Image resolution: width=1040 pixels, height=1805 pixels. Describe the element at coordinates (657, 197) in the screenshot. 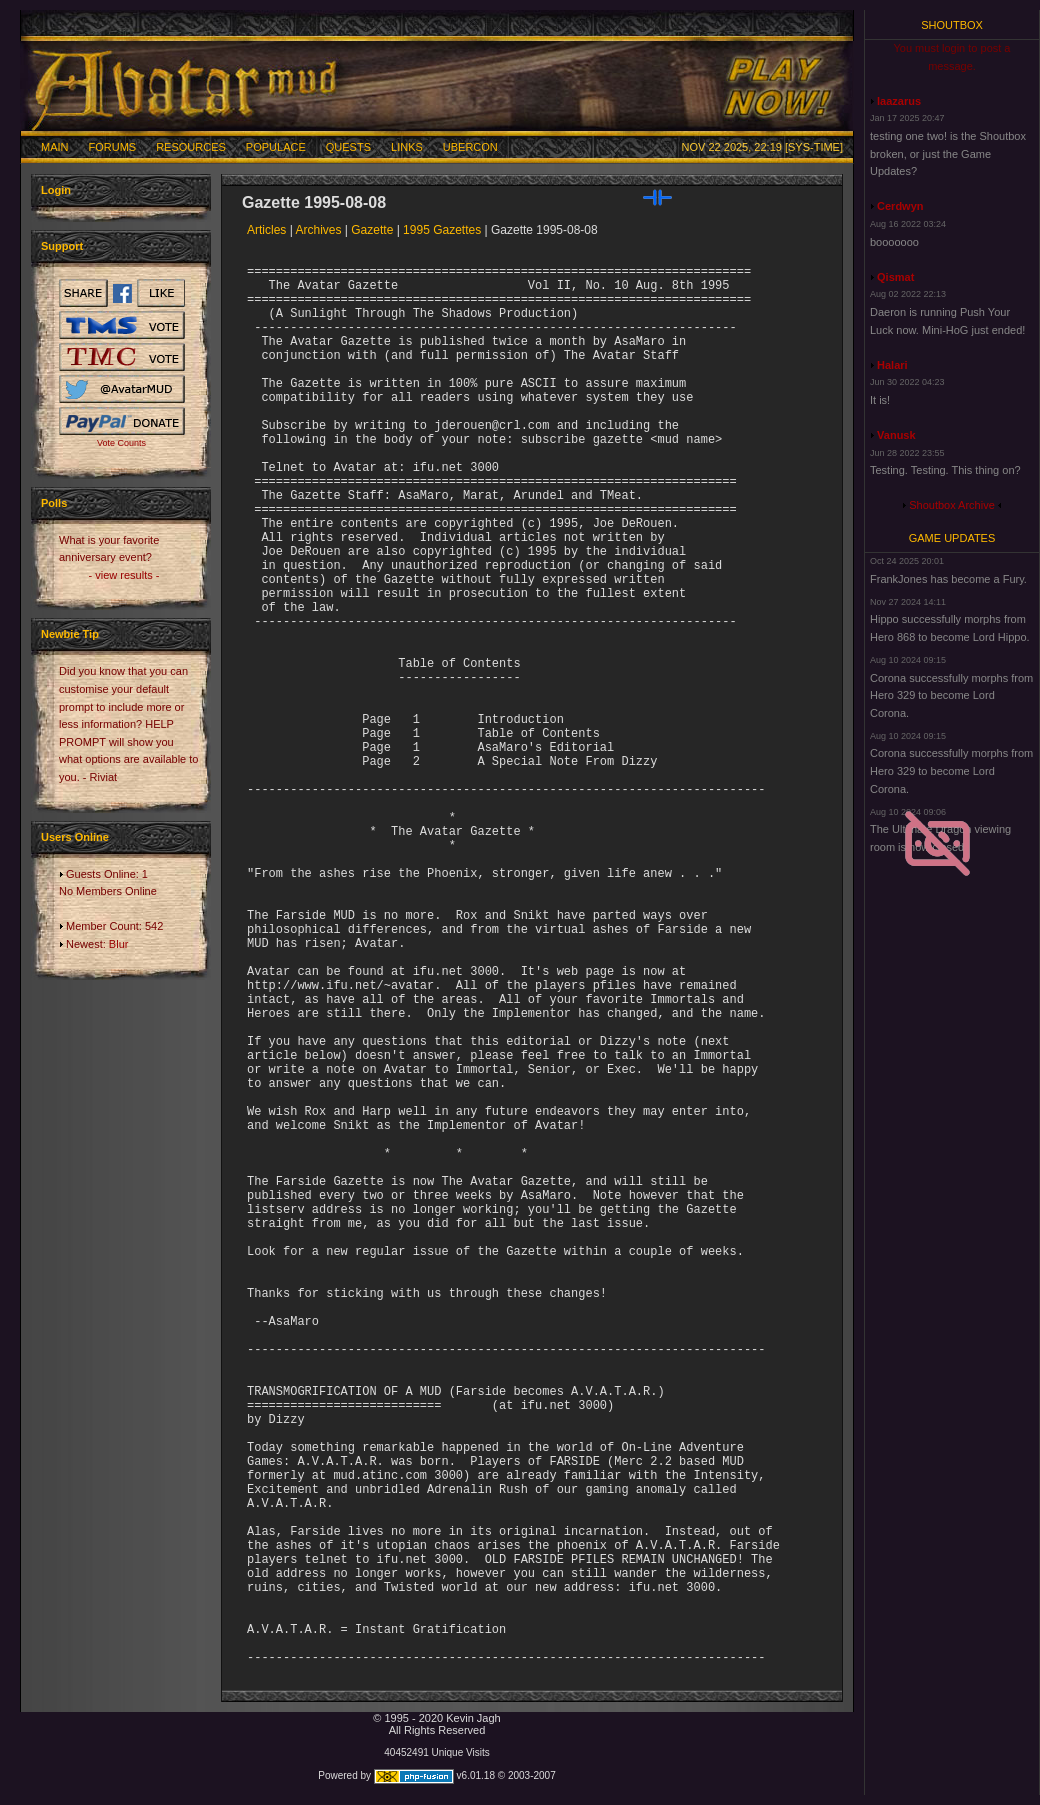

I see `capacitor component in a circuit diagram` at that location.